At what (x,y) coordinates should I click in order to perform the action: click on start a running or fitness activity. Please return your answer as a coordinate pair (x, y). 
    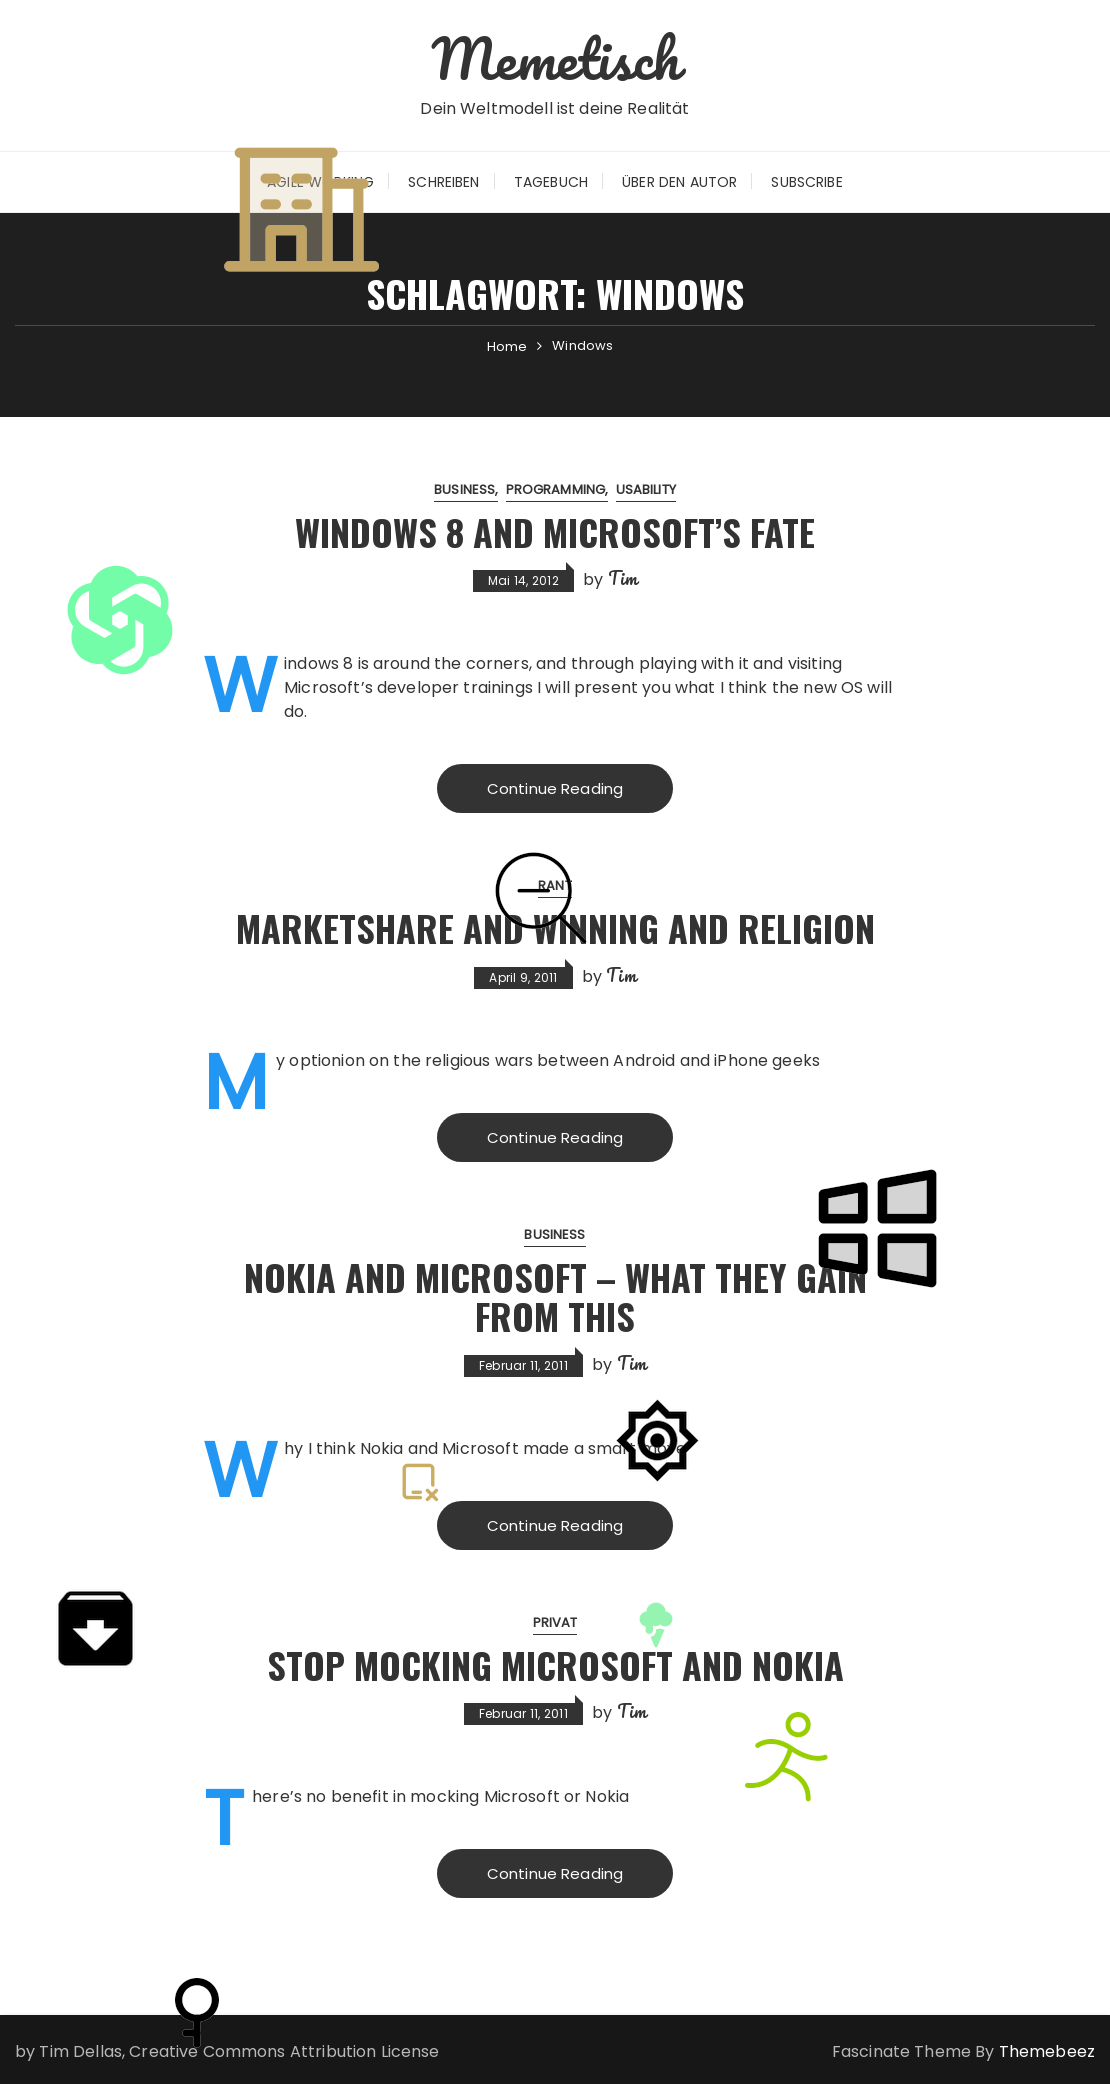
    Looking at the image, I should click on (788, 1755).